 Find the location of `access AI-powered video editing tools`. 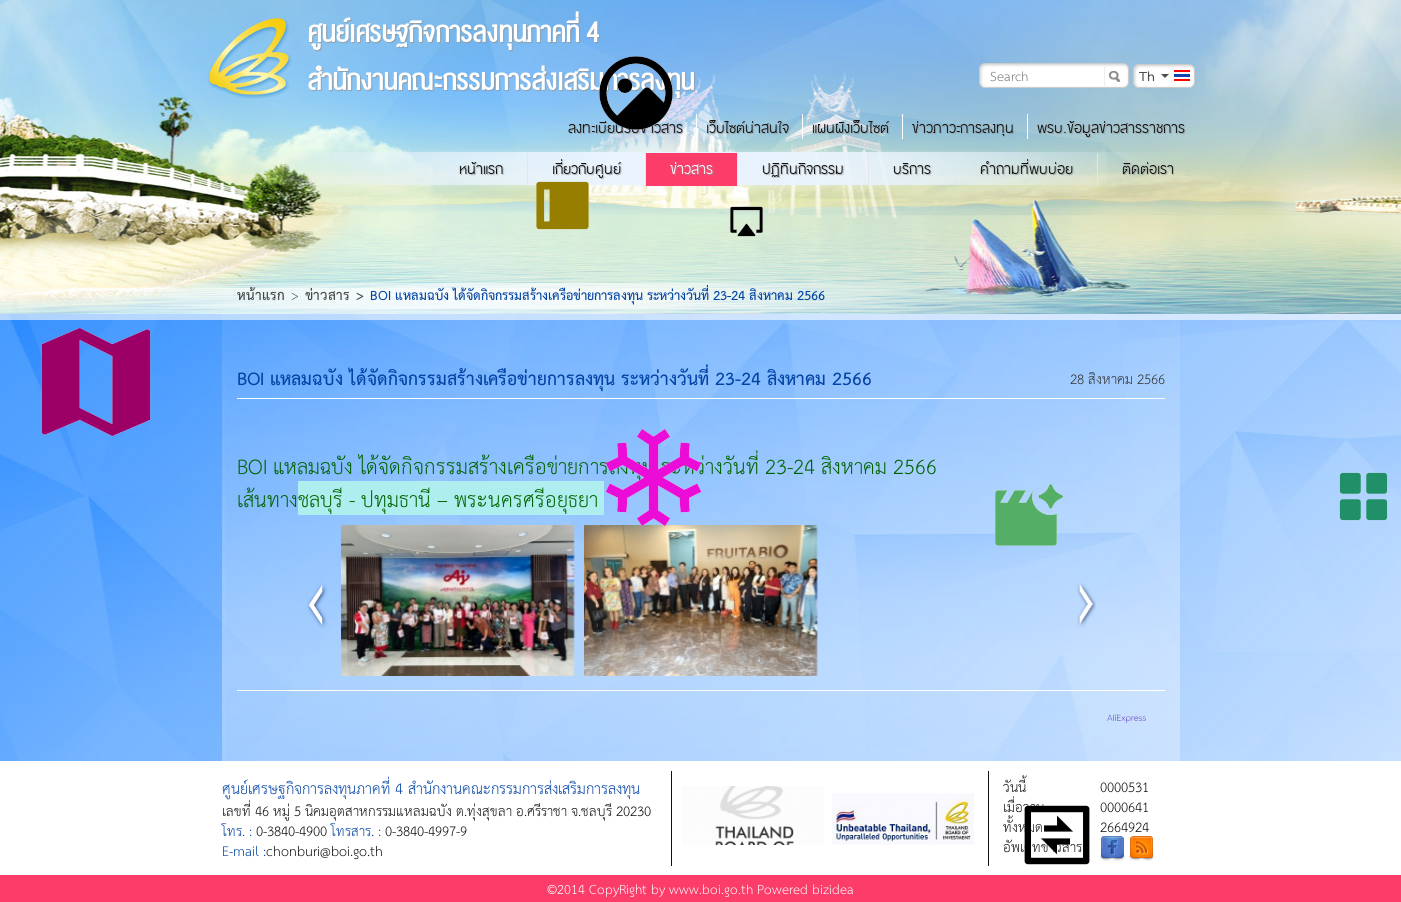

access AI-powered video editing tools is located at coordinates (1026, 518).